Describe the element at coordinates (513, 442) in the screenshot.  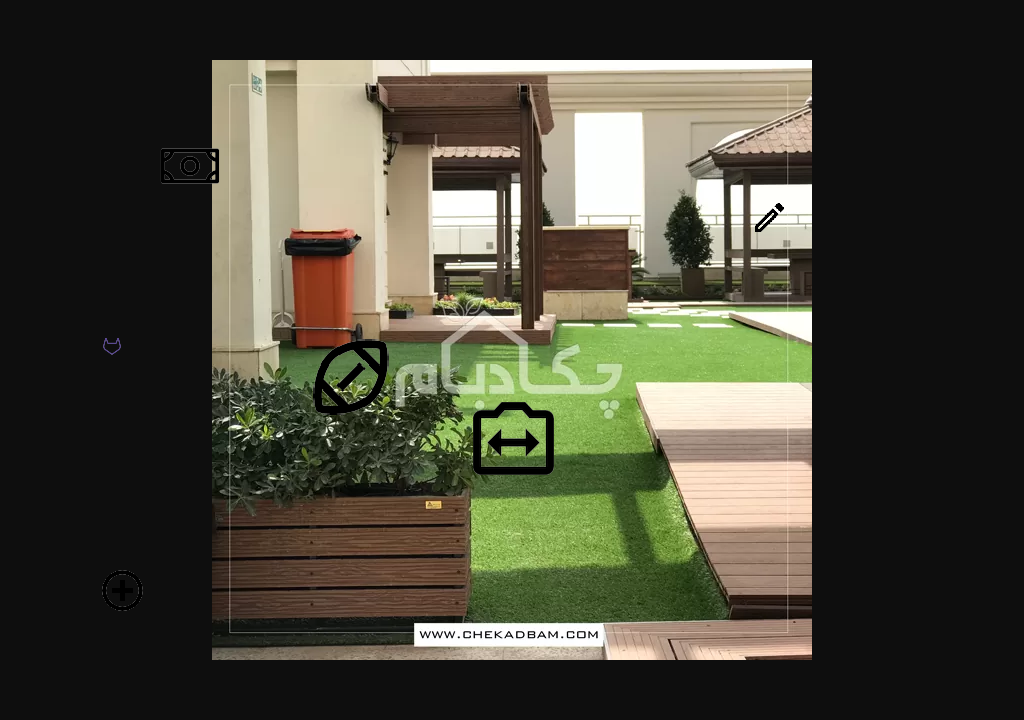
I see `switch between front and rear camera` at that location.